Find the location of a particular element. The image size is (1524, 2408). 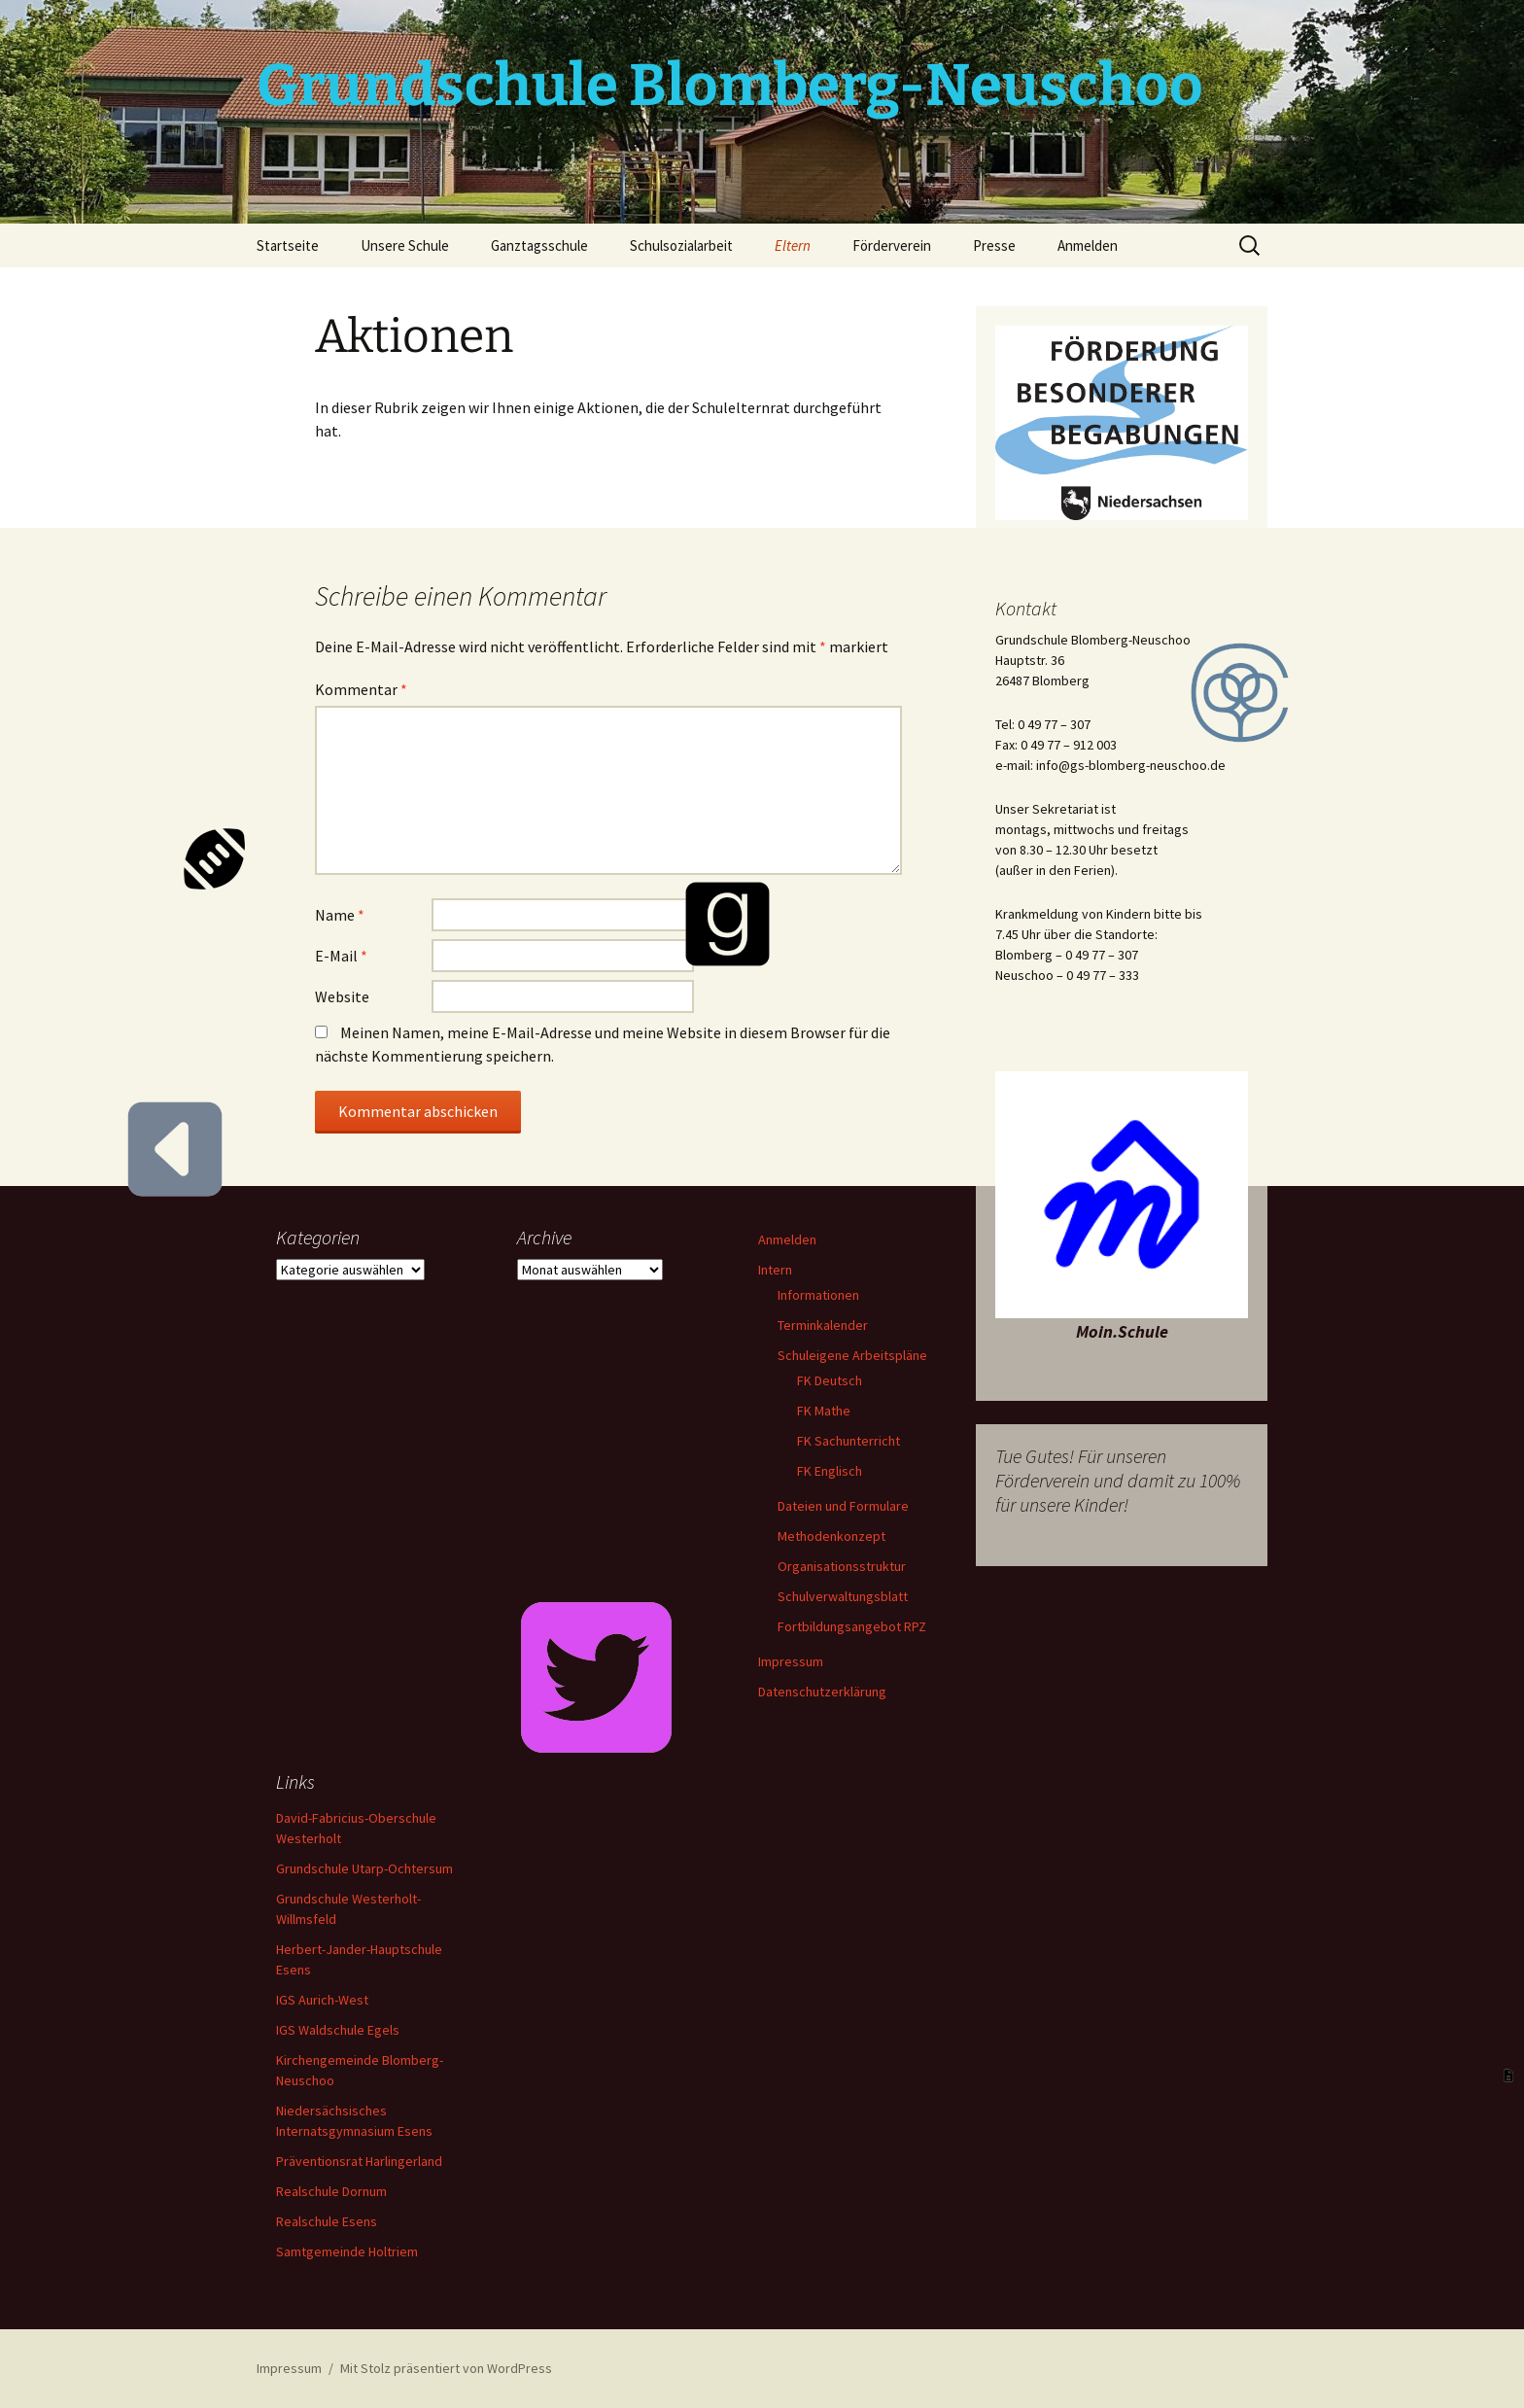

open the goodreads app is located at coordinates (727, 924).